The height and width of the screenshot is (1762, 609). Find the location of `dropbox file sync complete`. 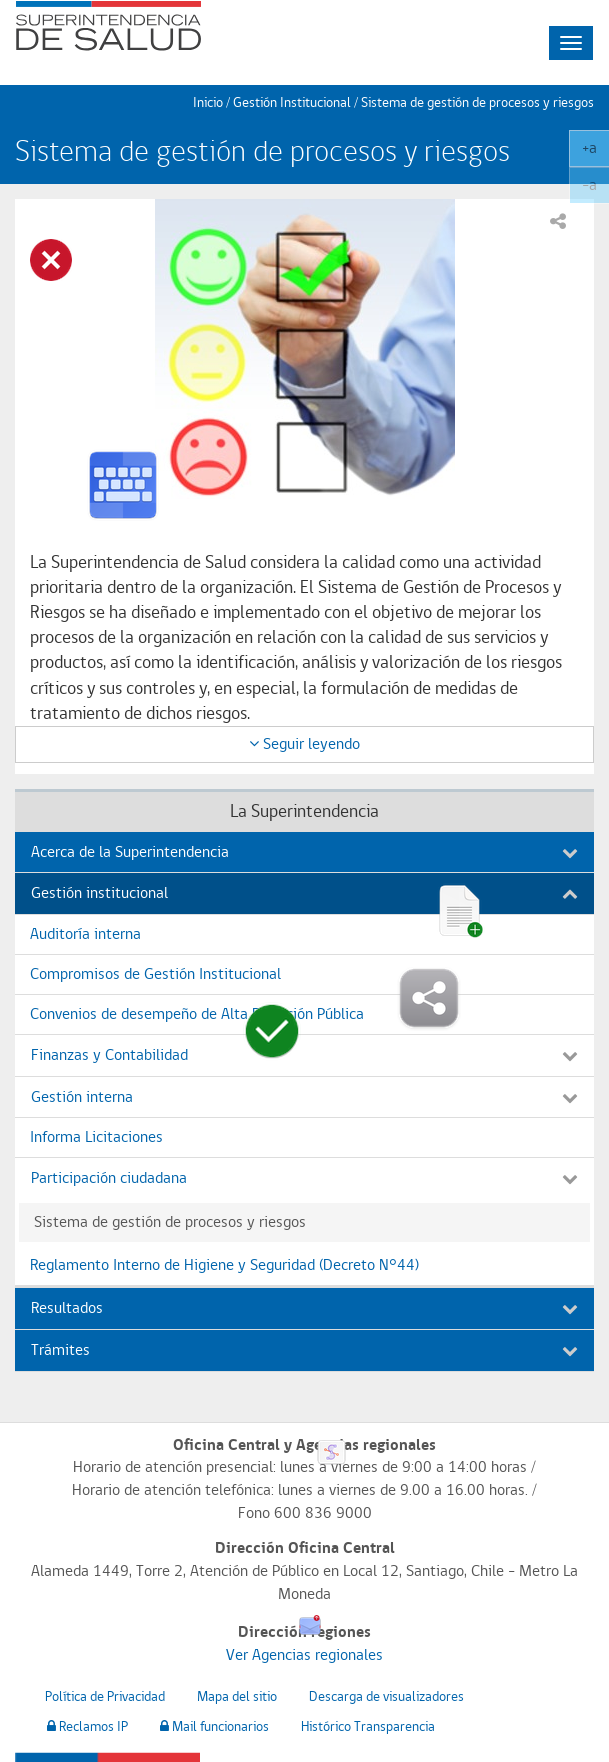

dropbox file sync complete is located at coordinates (272, 1031).